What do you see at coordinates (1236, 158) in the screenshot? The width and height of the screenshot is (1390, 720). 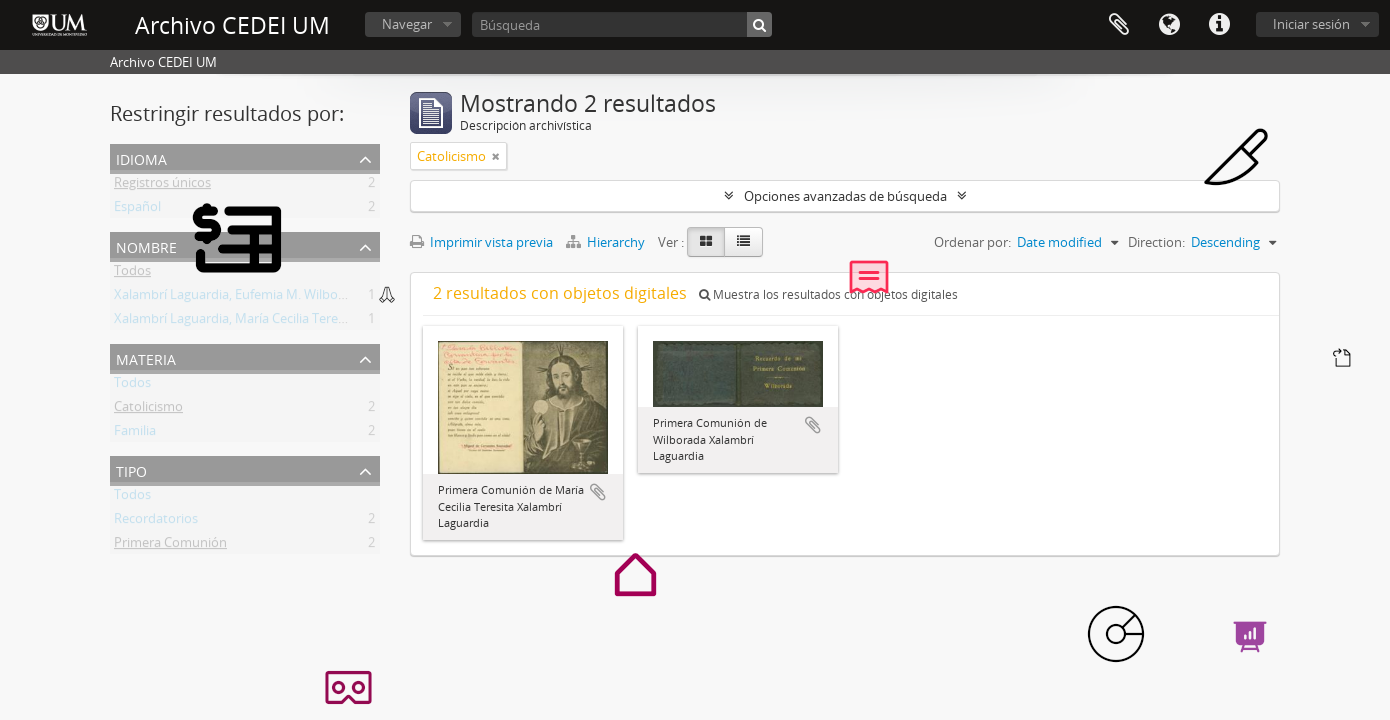 I see `access cutting or slicing tools` at bounding box center [1236, 158].